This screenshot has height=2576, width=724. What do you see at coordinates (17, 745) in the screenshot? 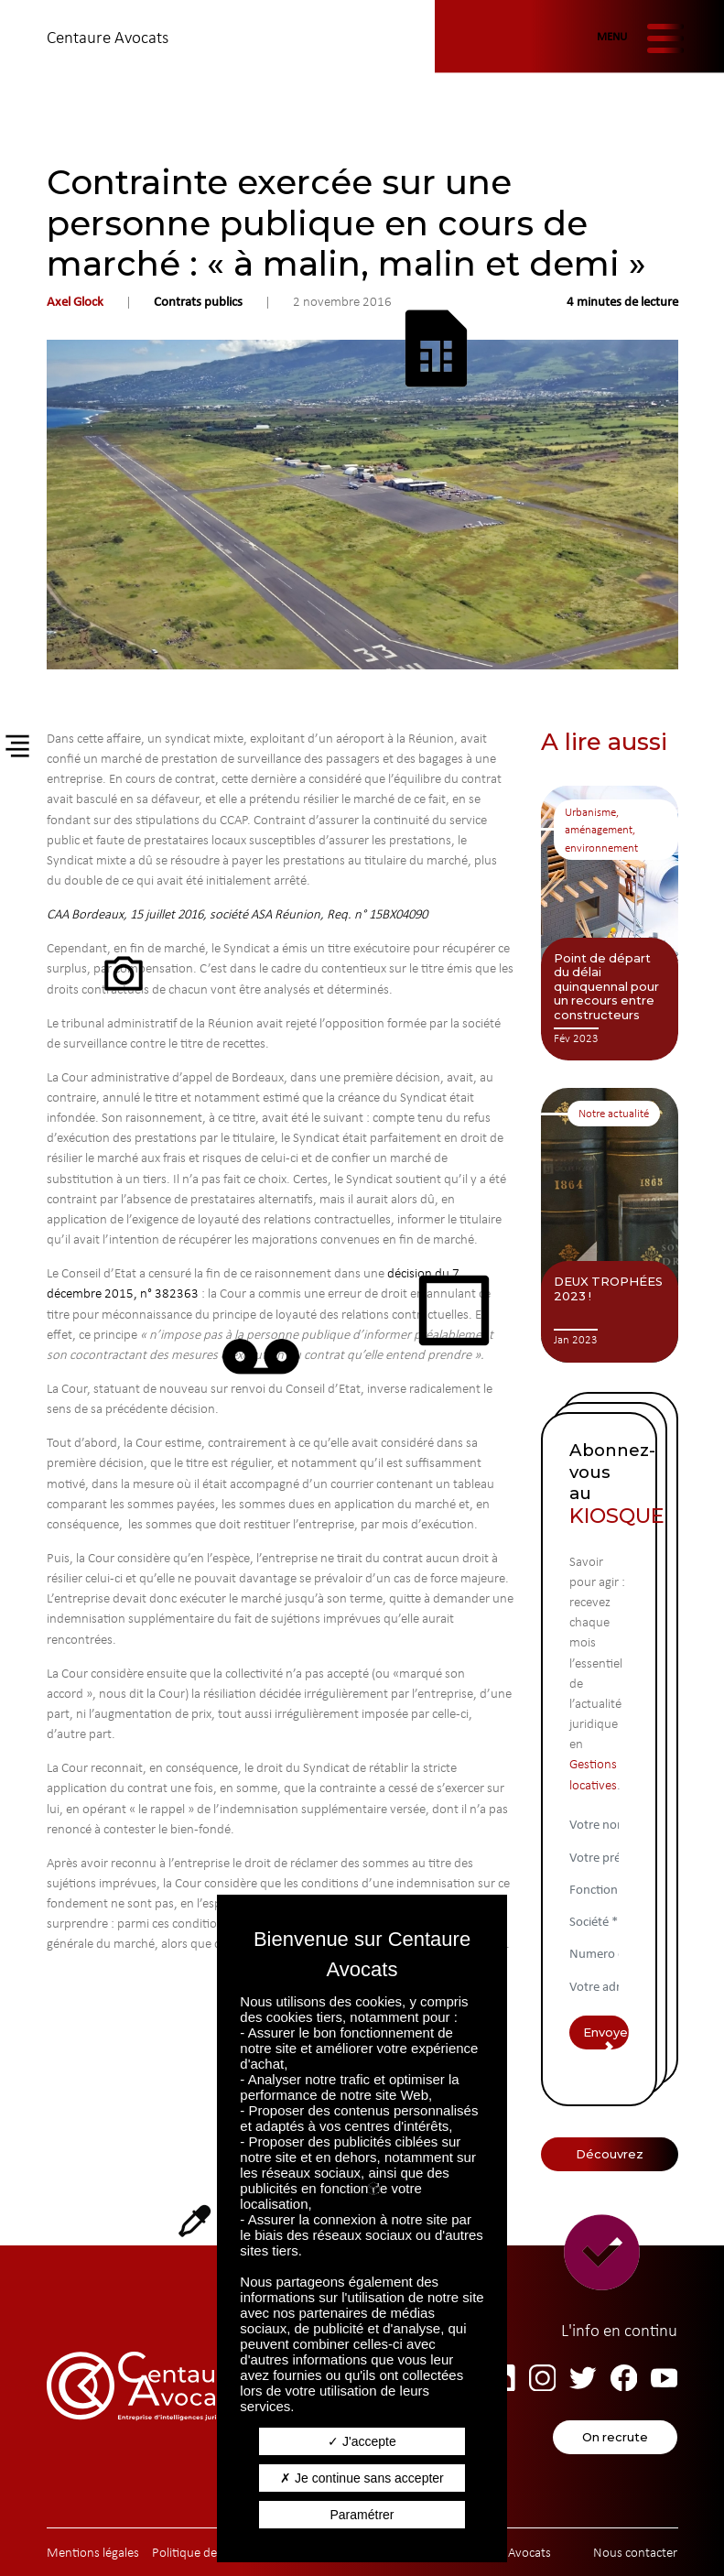
I see `align text to the right` at bounding box center [17, 745].